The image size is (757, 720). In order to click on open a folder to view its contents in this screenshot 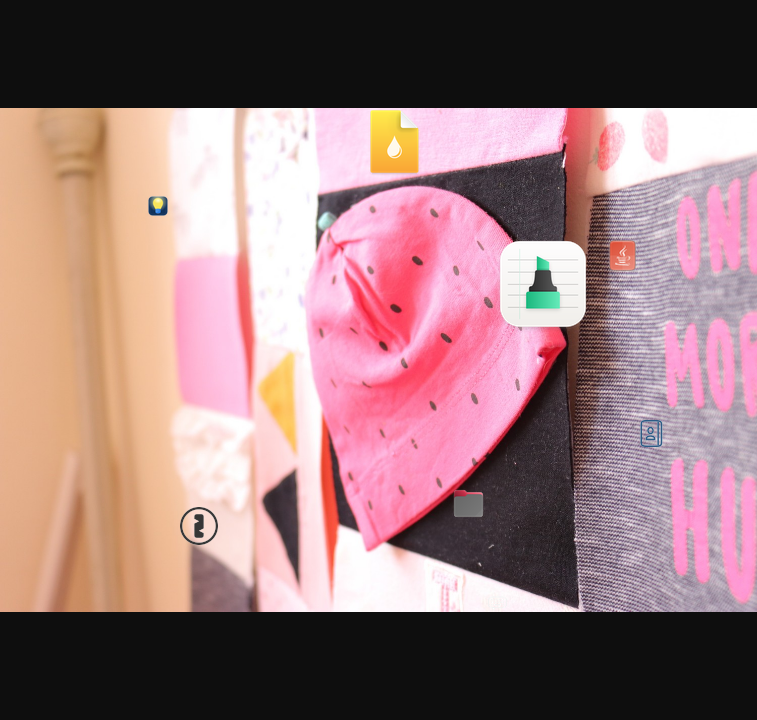, I will do `click(468, 503)`.